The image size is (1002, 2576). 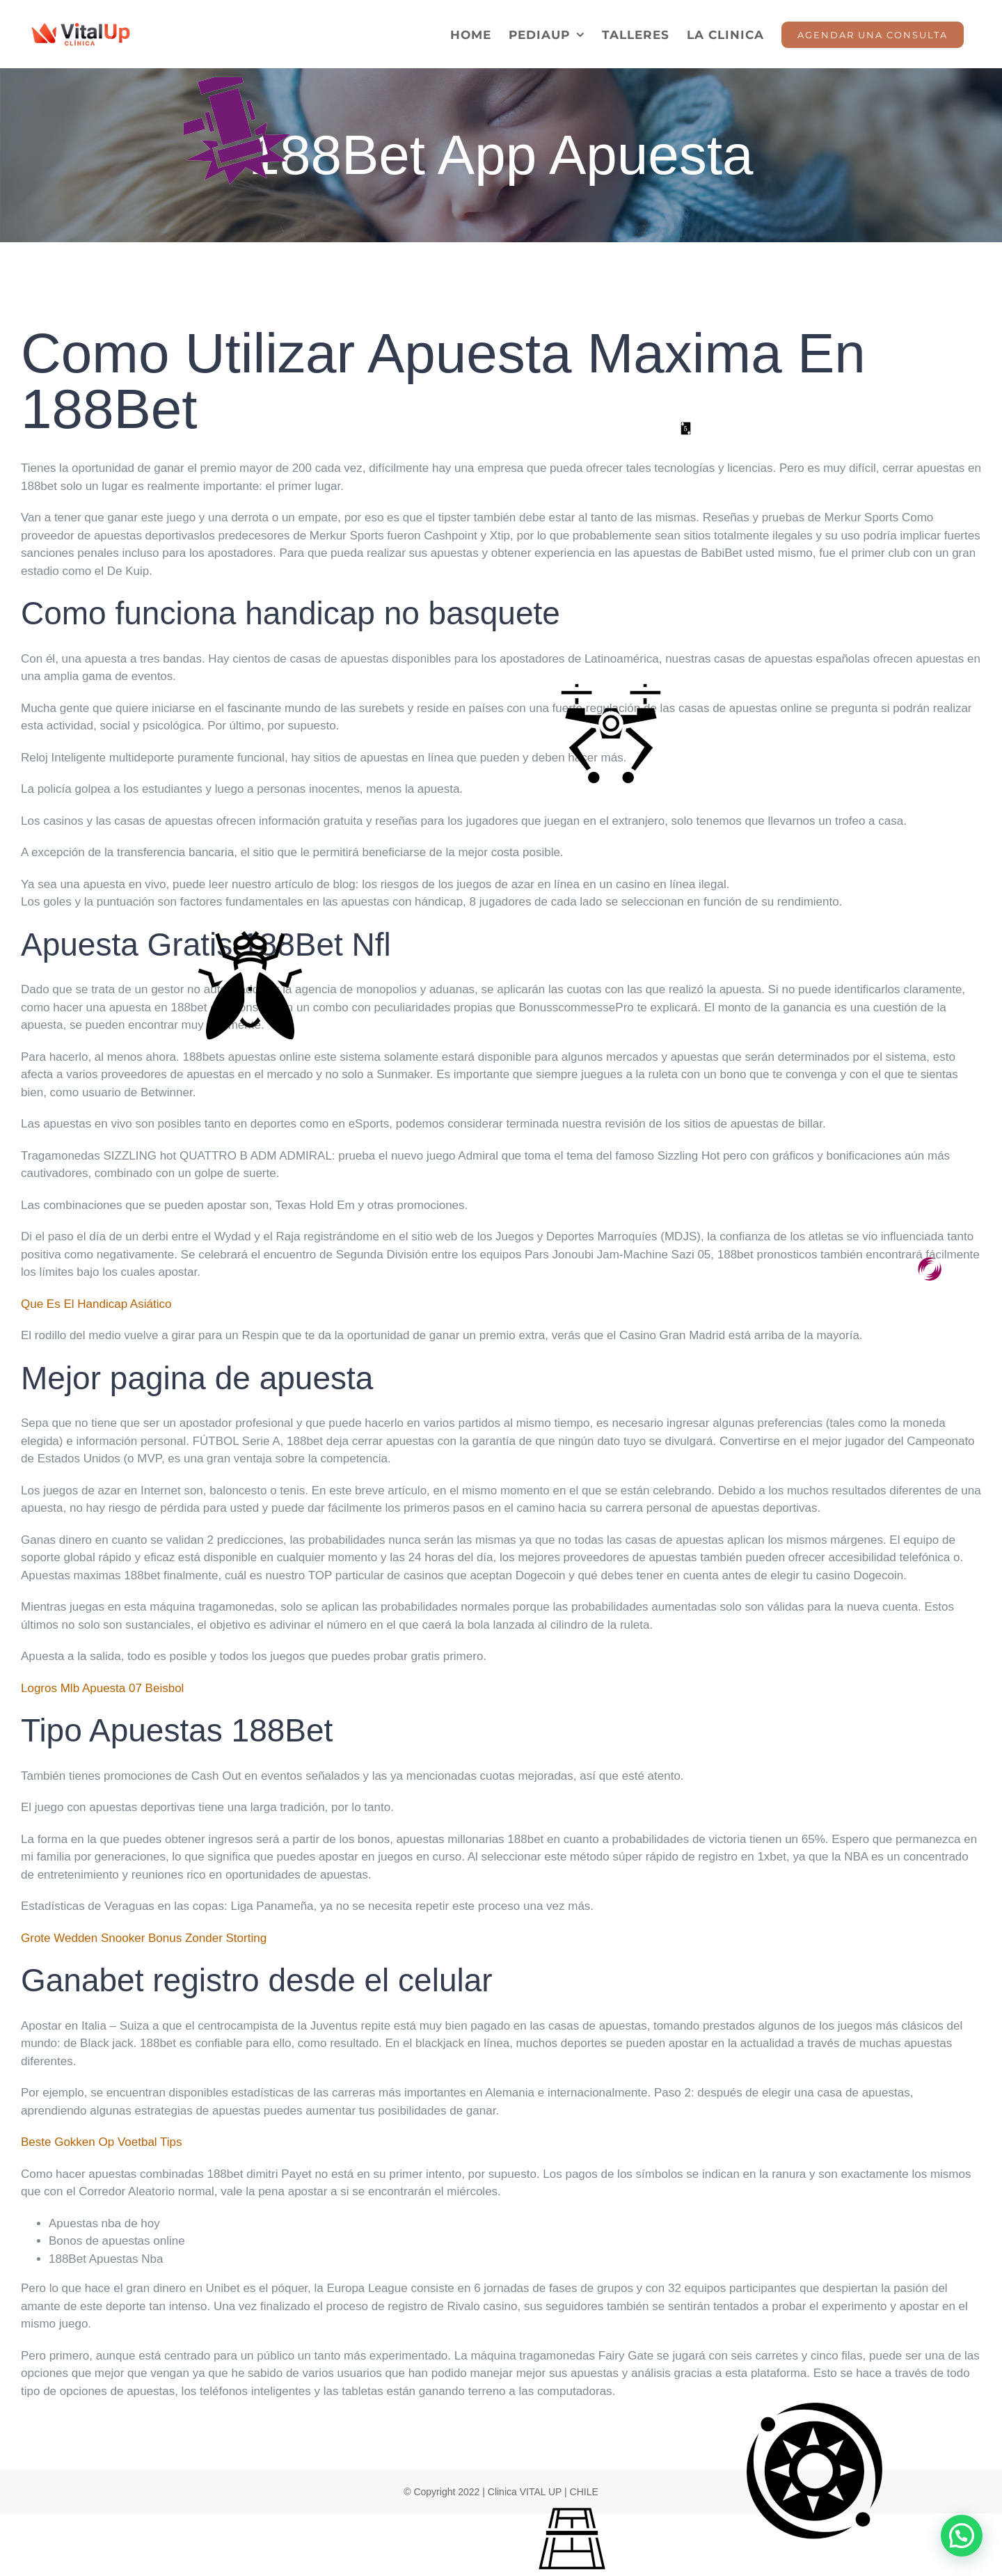 What do you see at coordinates (250, 985) in the screenshot?
I see `indicates a bug or pest-related feature in a game` at bounding box center [250, 985].